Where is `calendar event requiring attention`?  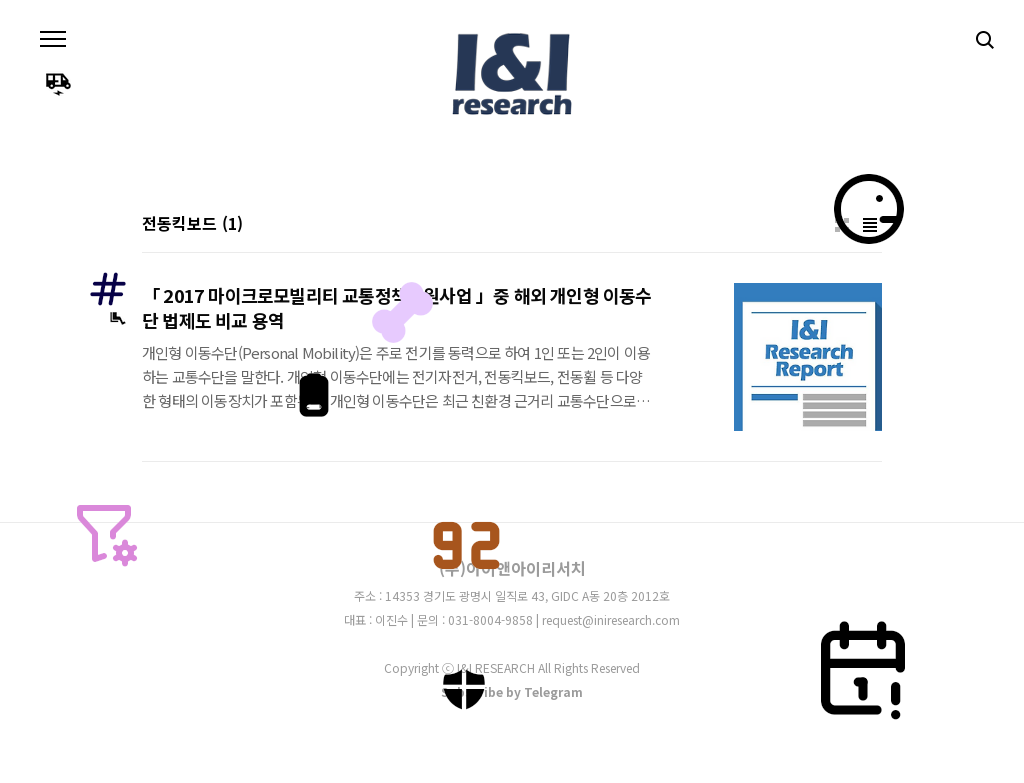
calendar event requiring attention is located at coordinates (863, 668).